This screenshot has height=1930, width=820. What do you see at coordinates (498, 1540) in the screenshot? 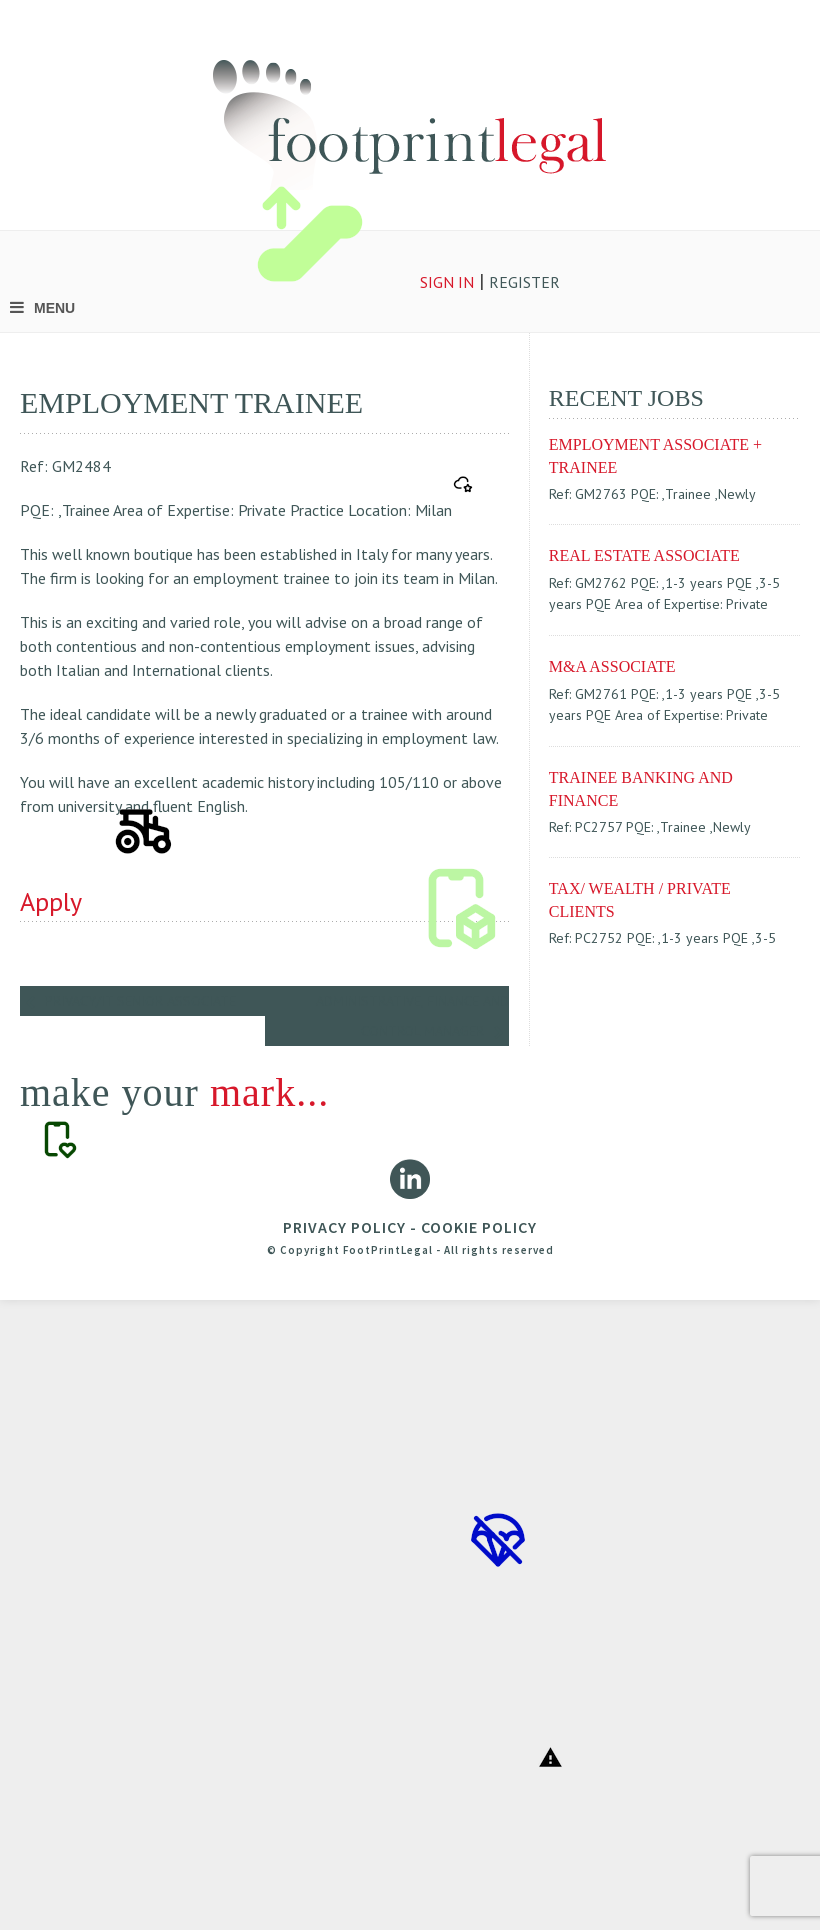
I see `parachute deployment disabled` at bounding box center [498, 1540].